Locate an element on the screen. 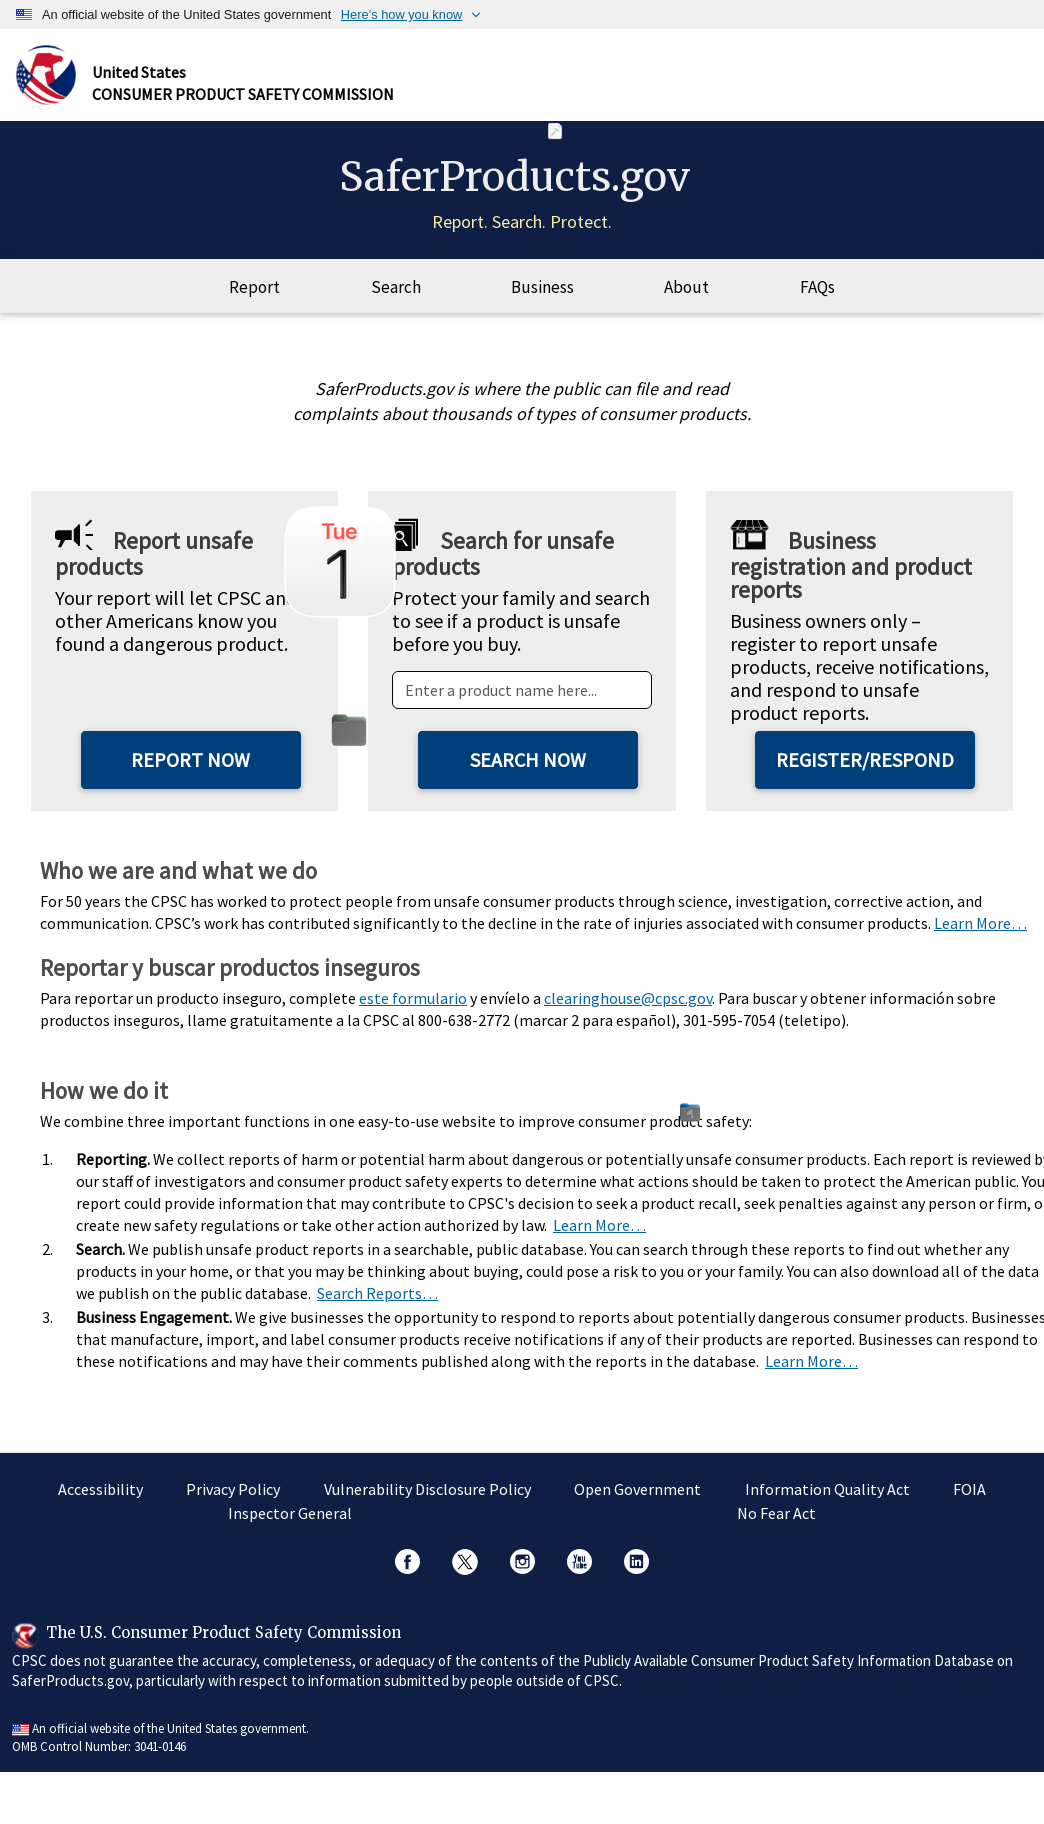 This screenshot has width=1044, height=1824. open insync cloud sync folder is located at coordinates (690, 1112).